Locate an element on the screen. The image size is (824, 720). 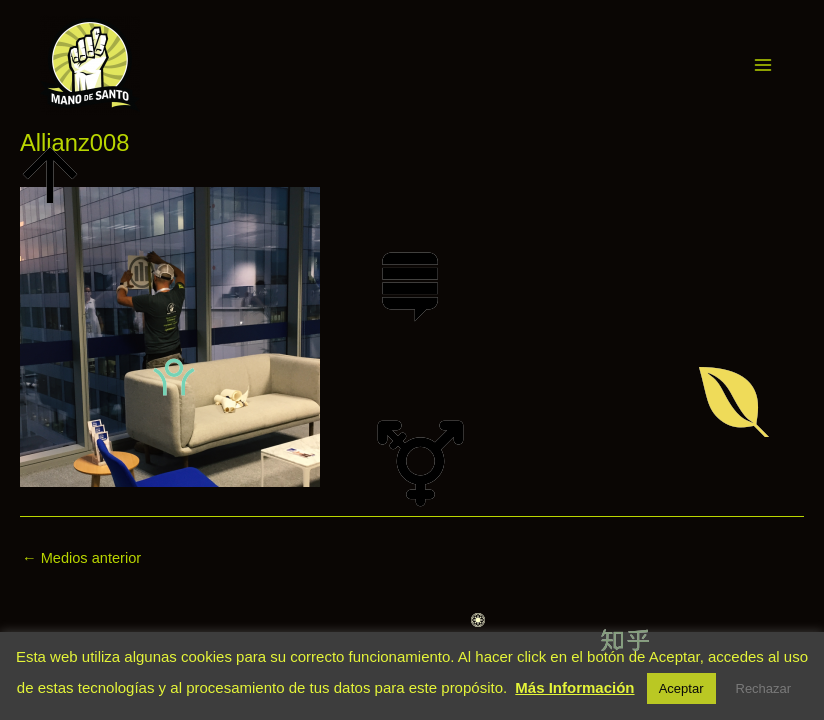
stack exchange logo is located at coordinates (410, 287).